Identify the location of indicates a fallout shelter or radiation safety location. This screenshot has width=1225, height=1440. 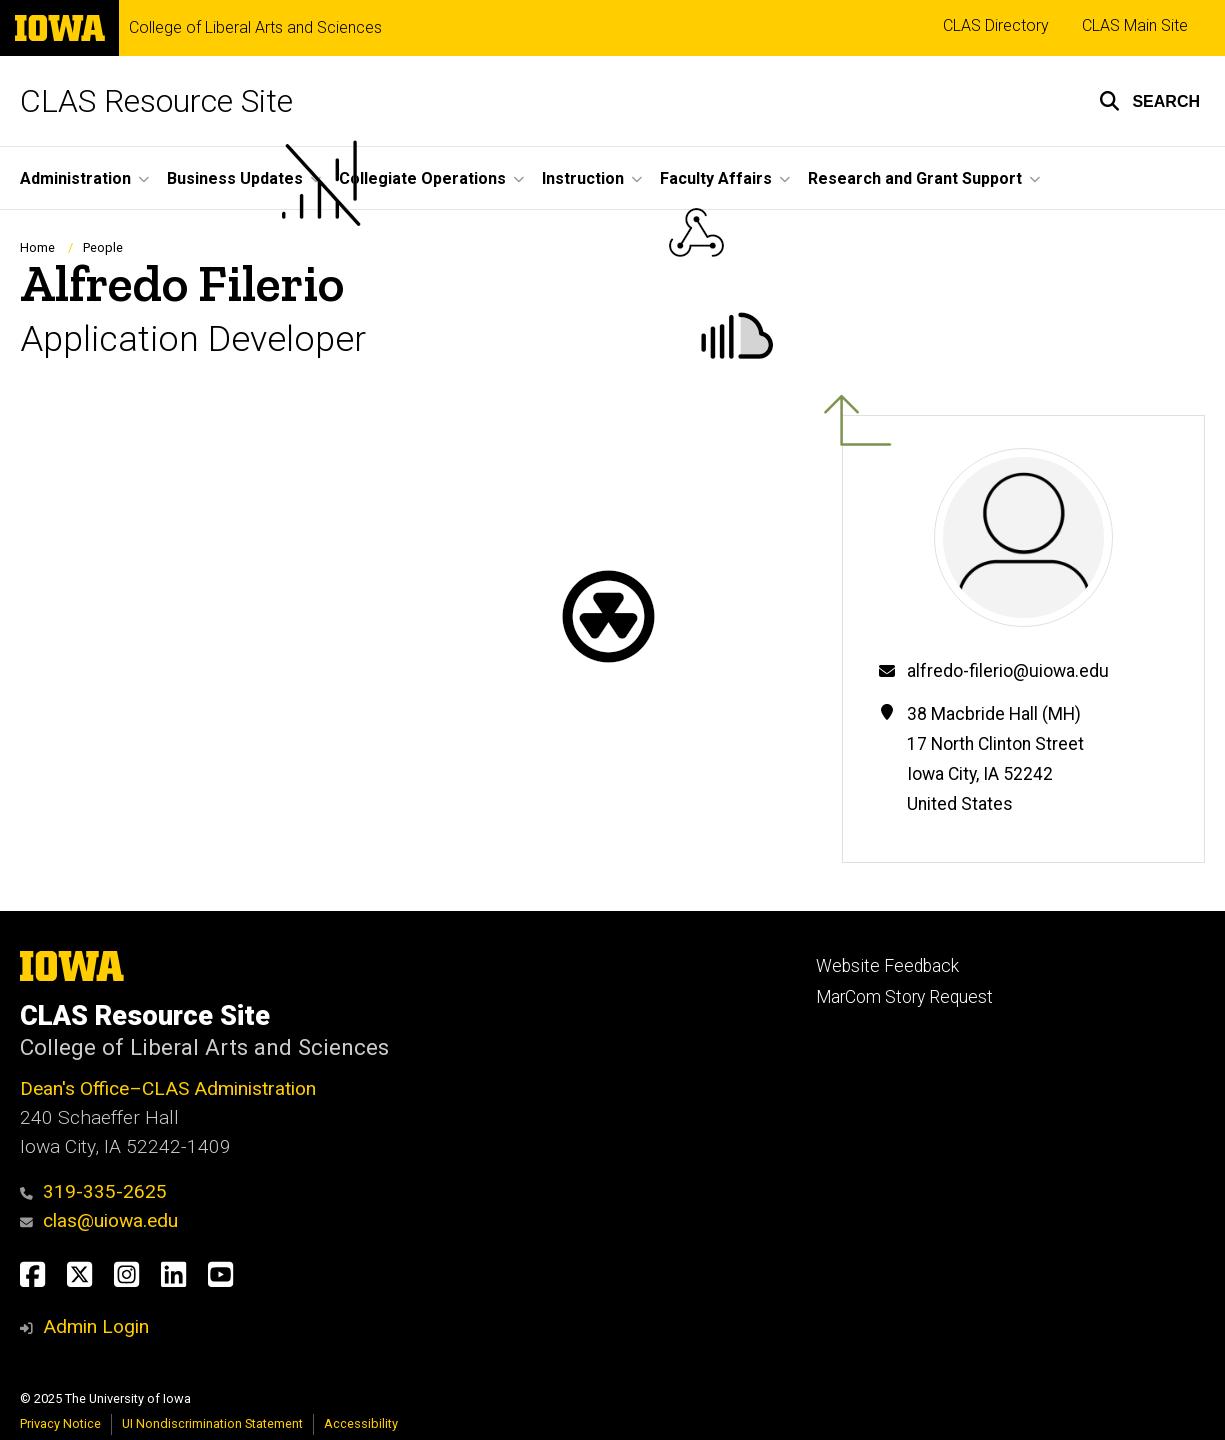
(608, 616).